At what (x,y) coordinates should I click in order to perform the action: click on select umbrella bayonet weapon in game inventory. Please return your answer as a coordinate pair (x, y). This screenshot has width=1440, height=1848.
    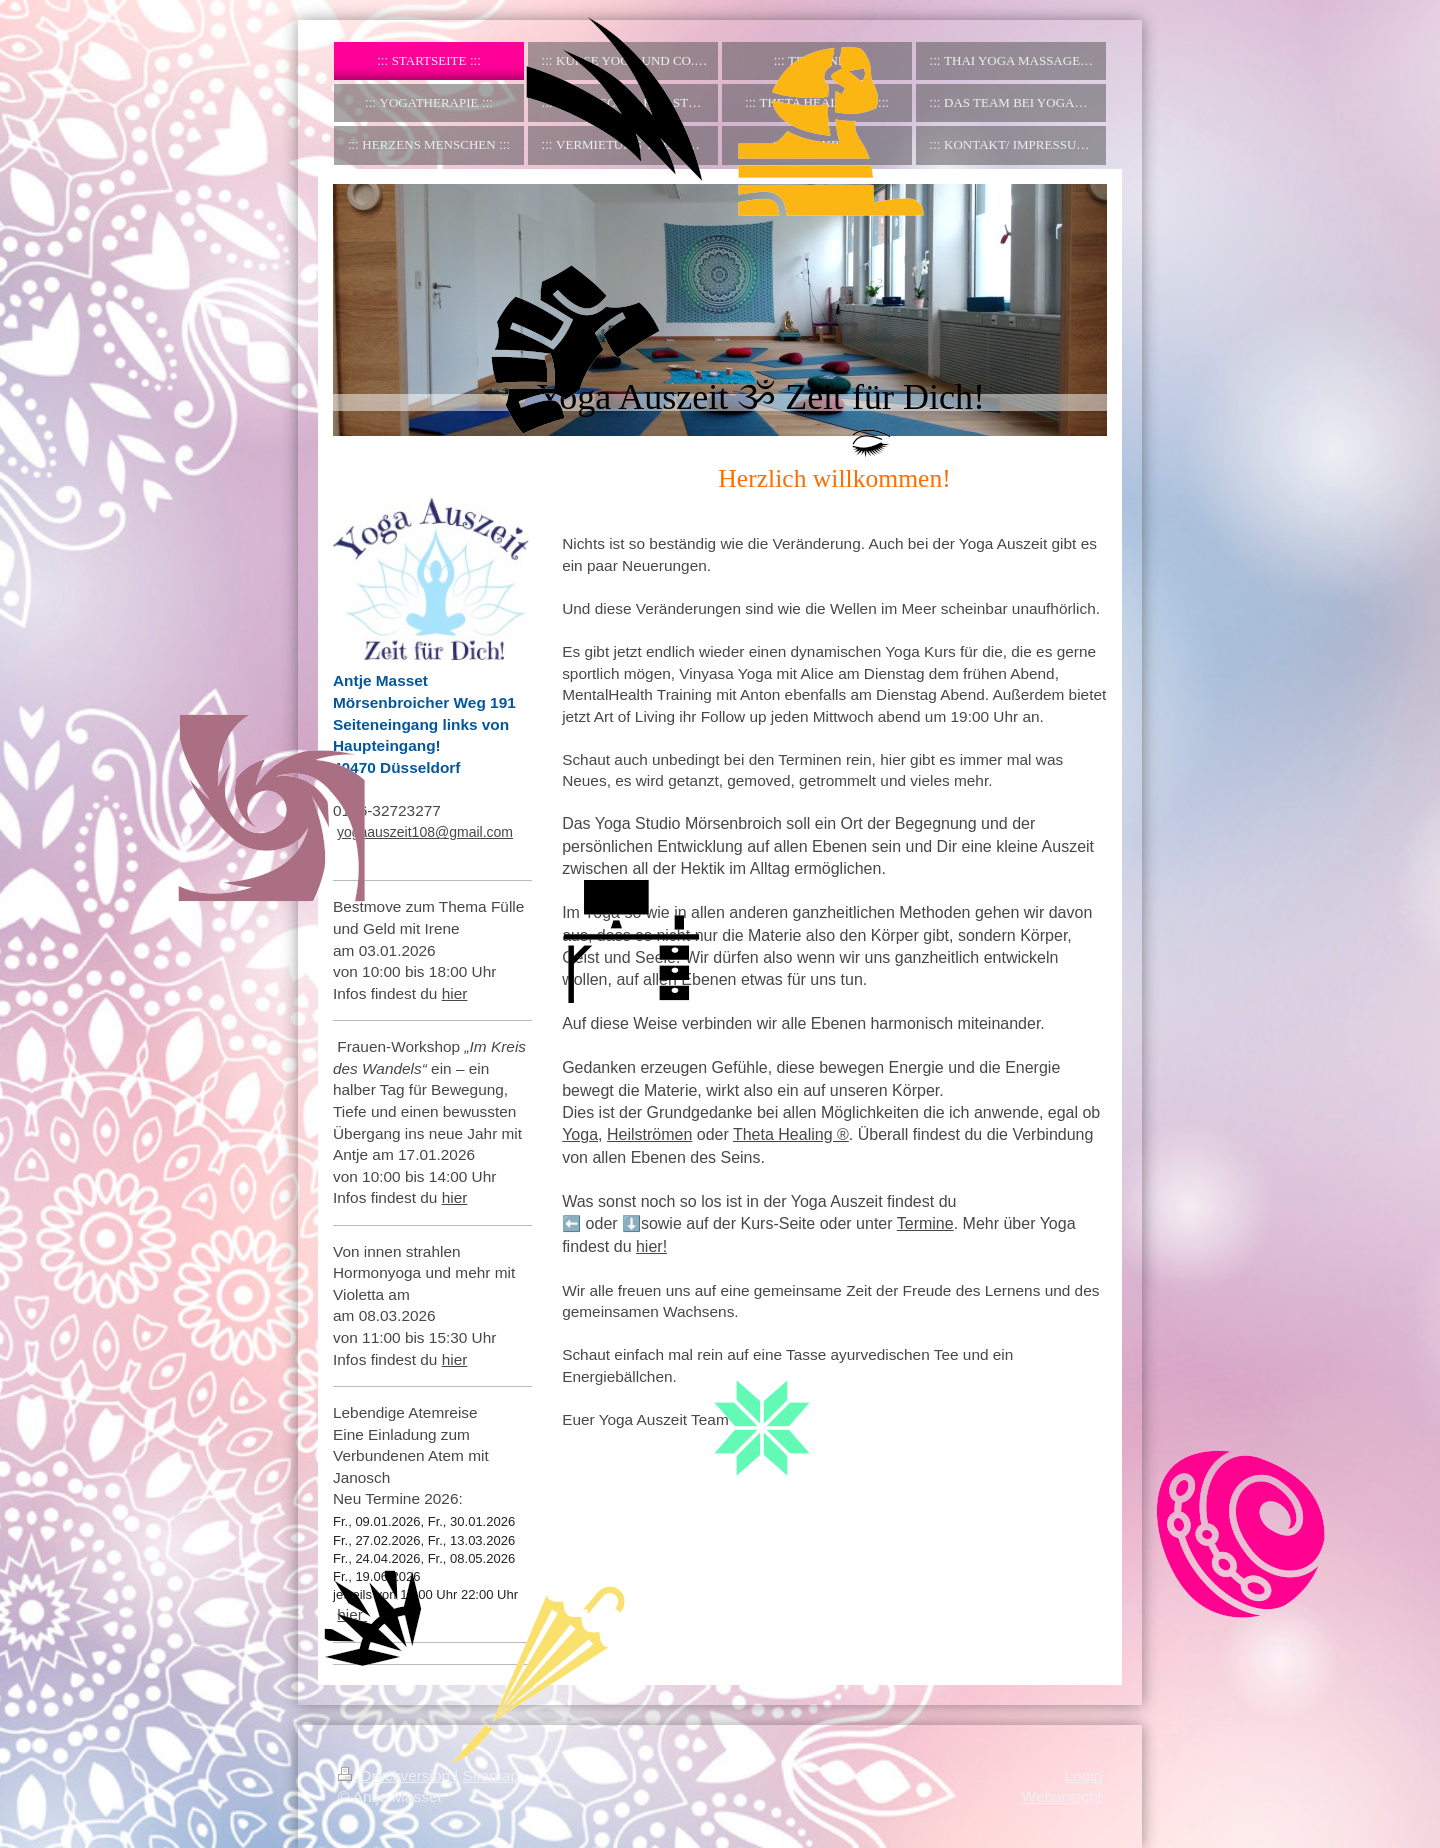
    Looking at the image, I should click on (536, 1676).